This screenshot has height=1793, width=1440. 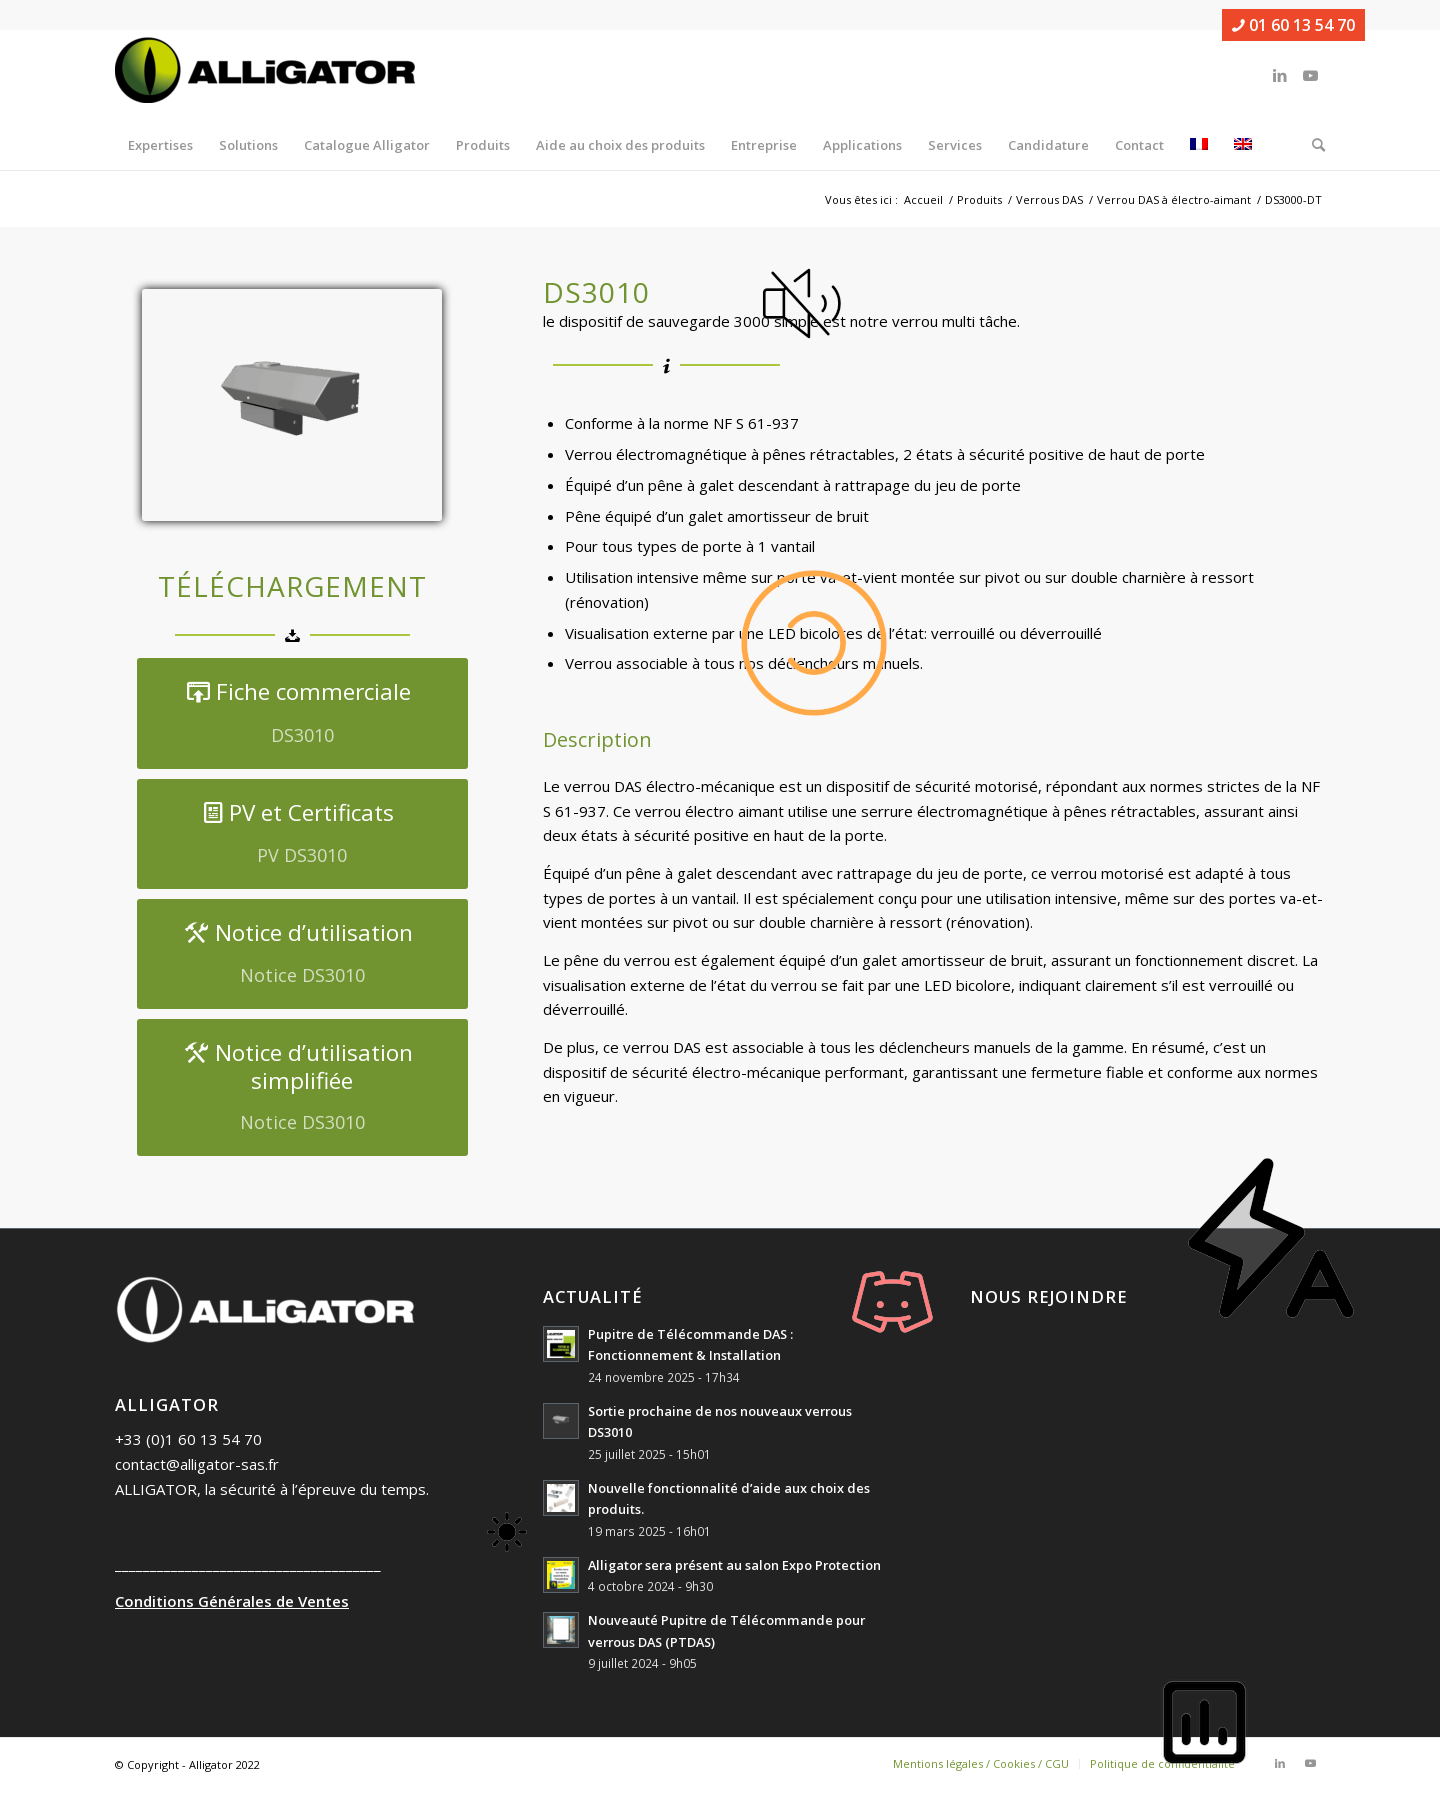 What do you see at coordinates (800, 303) in the screenshot?
I see `mute audio or sound` at bounding box center [800, 303].